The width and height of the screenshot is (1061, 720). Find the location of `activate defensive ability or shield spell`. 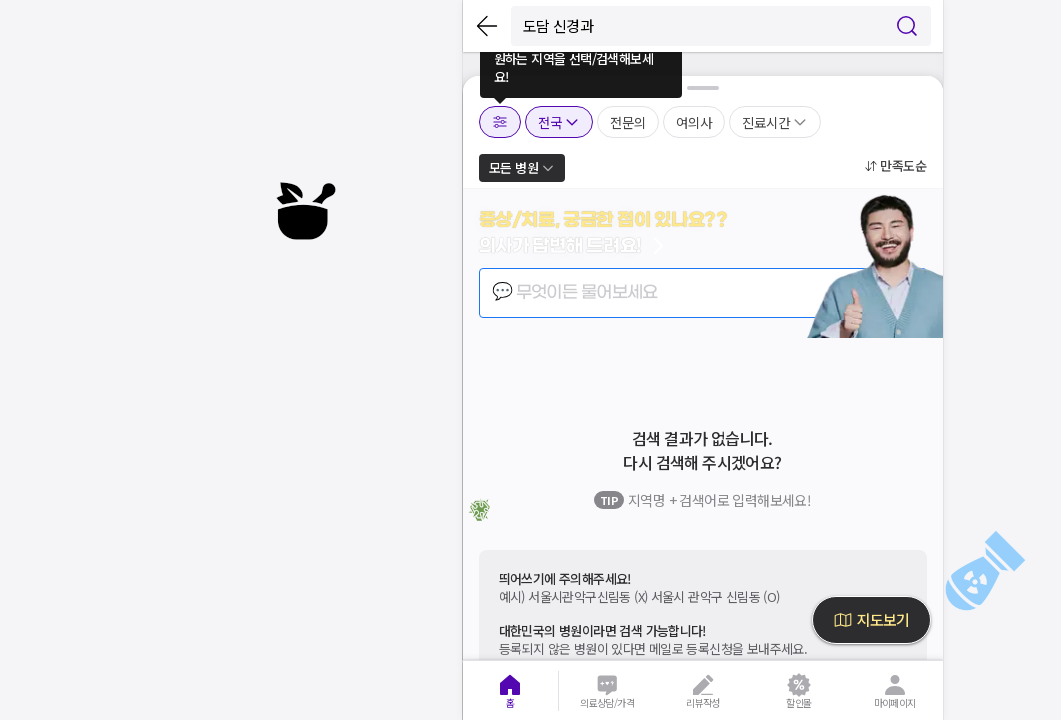

activate defensive ability or shield spell is located at coordinates (480, 510).